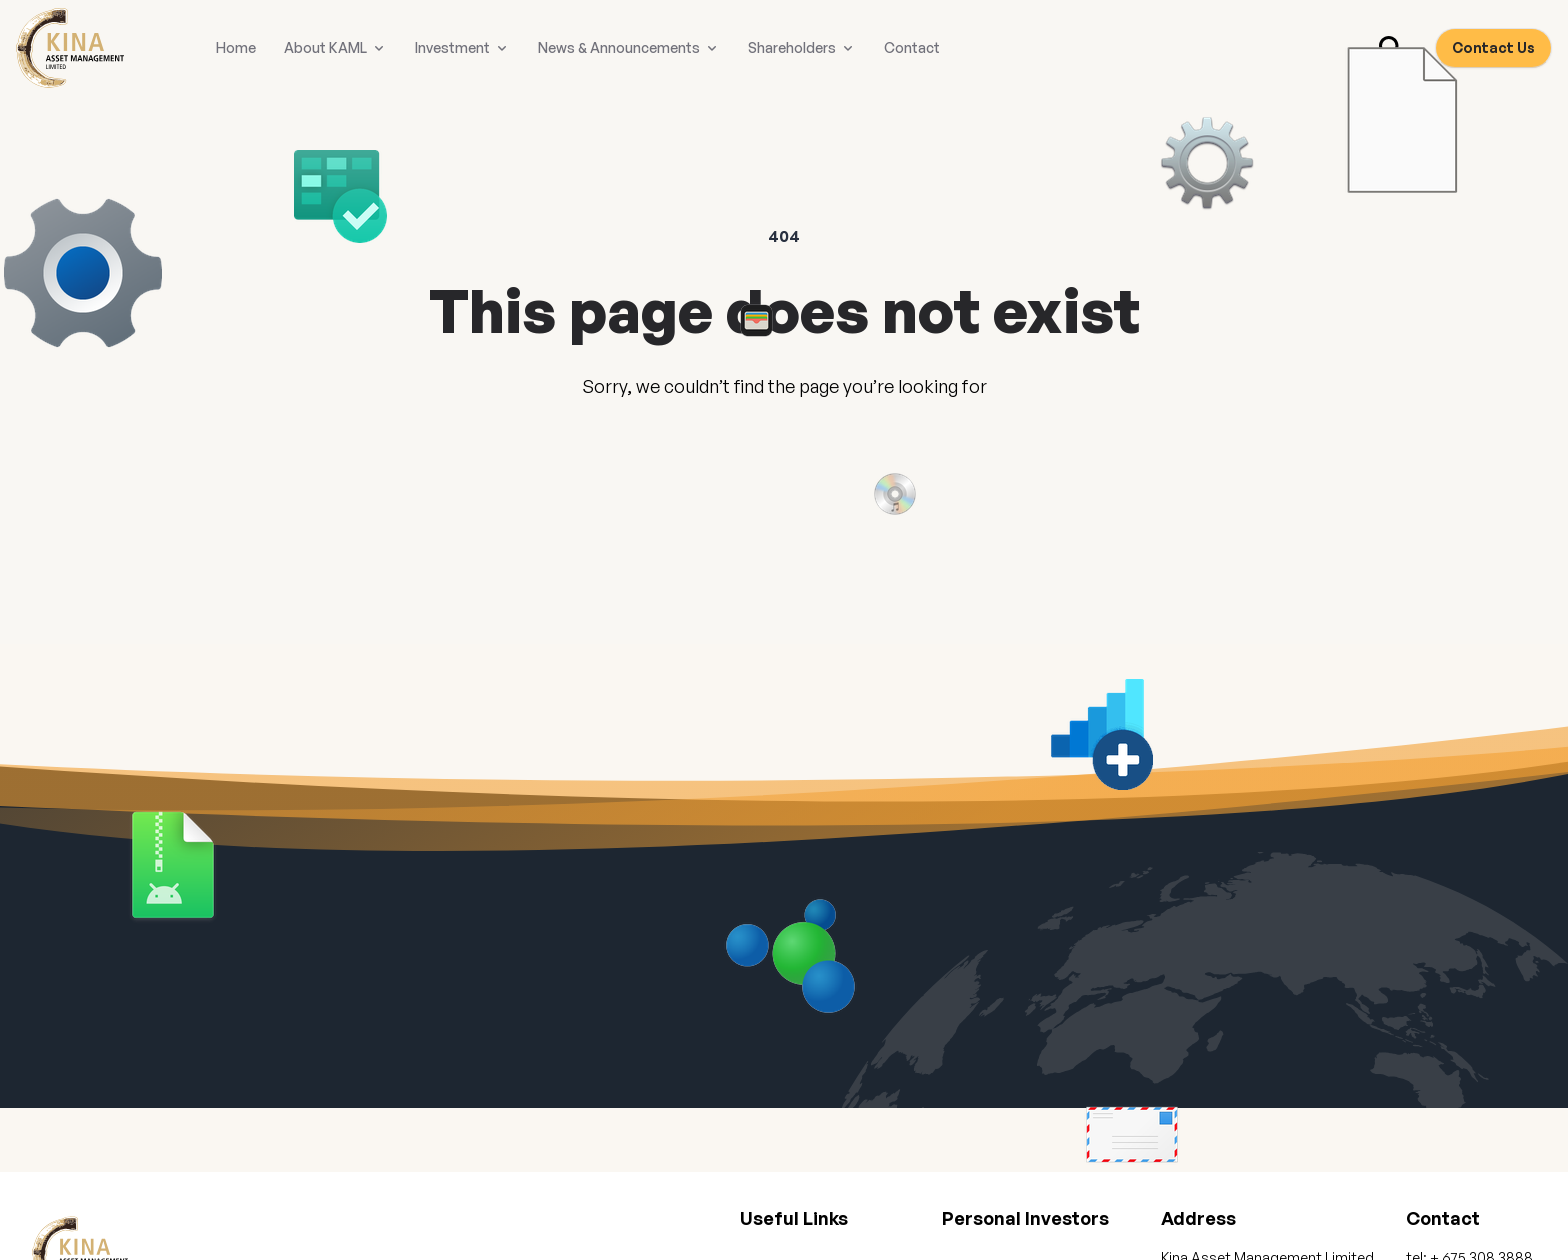 The height and width of the screenshot is (1260, 1568). I want to click on open the boards app, so click(340, 196).